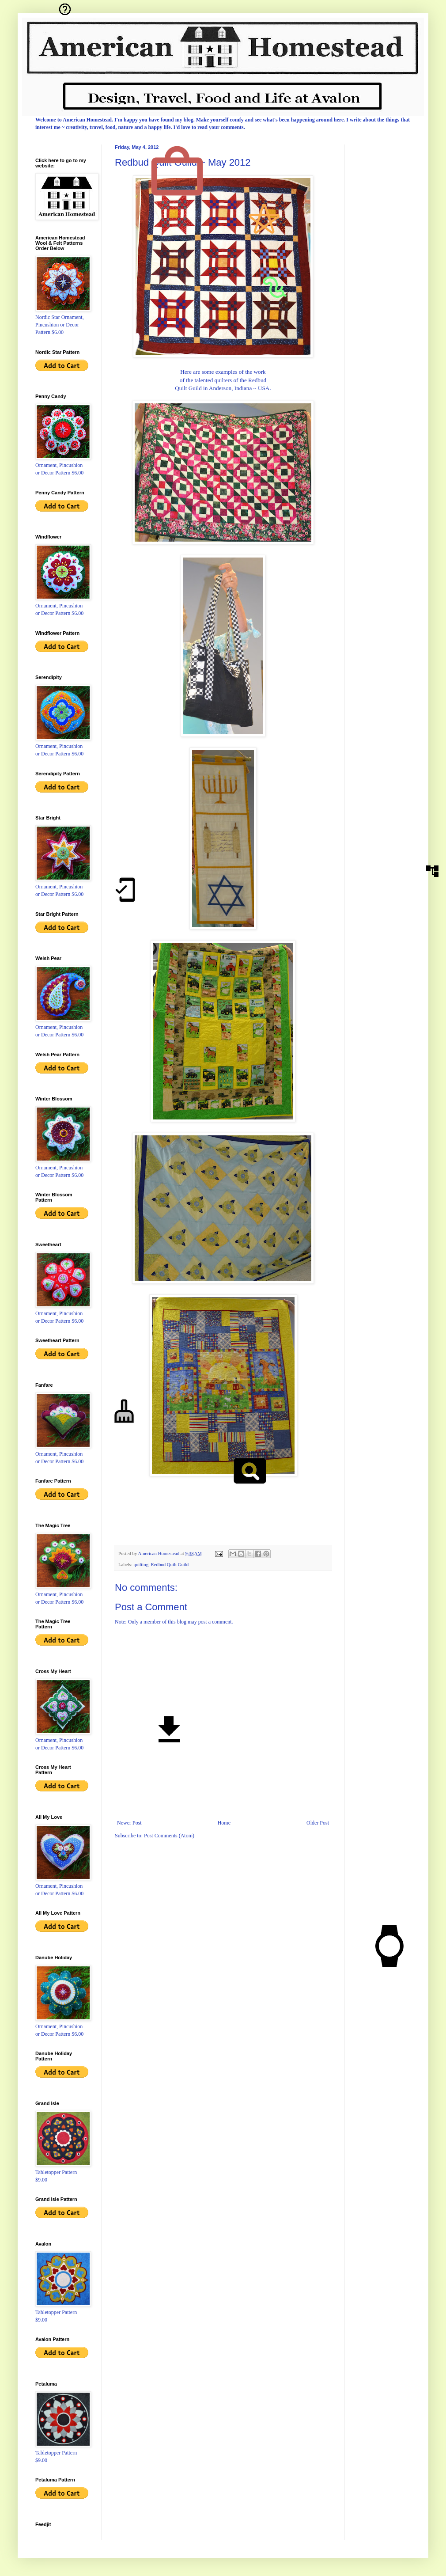 The image size is (446, 2576). Describe the element at coordinates (389, 1946) in the screenshot. I see `access smartwatch settings or paired device` at that location.